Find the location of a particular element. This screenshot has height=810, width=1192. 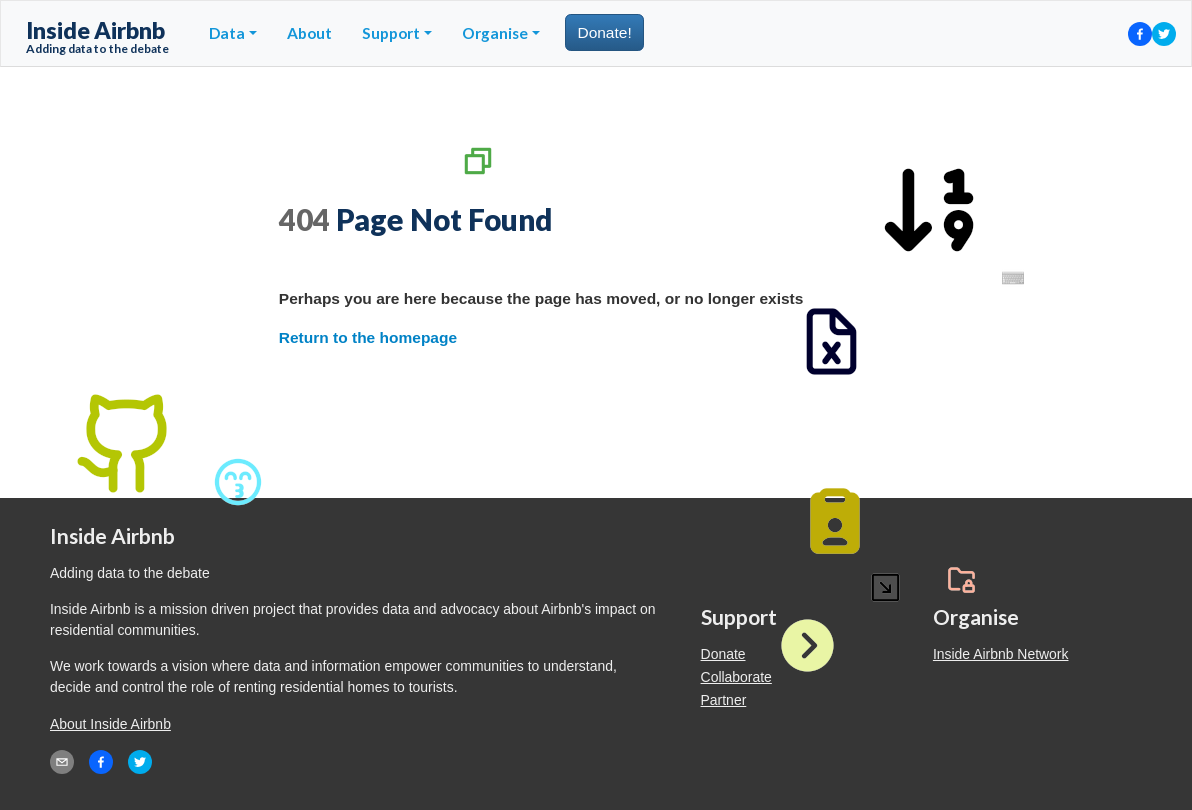

view user profile or personnel record is located at coordinates (835, 521).